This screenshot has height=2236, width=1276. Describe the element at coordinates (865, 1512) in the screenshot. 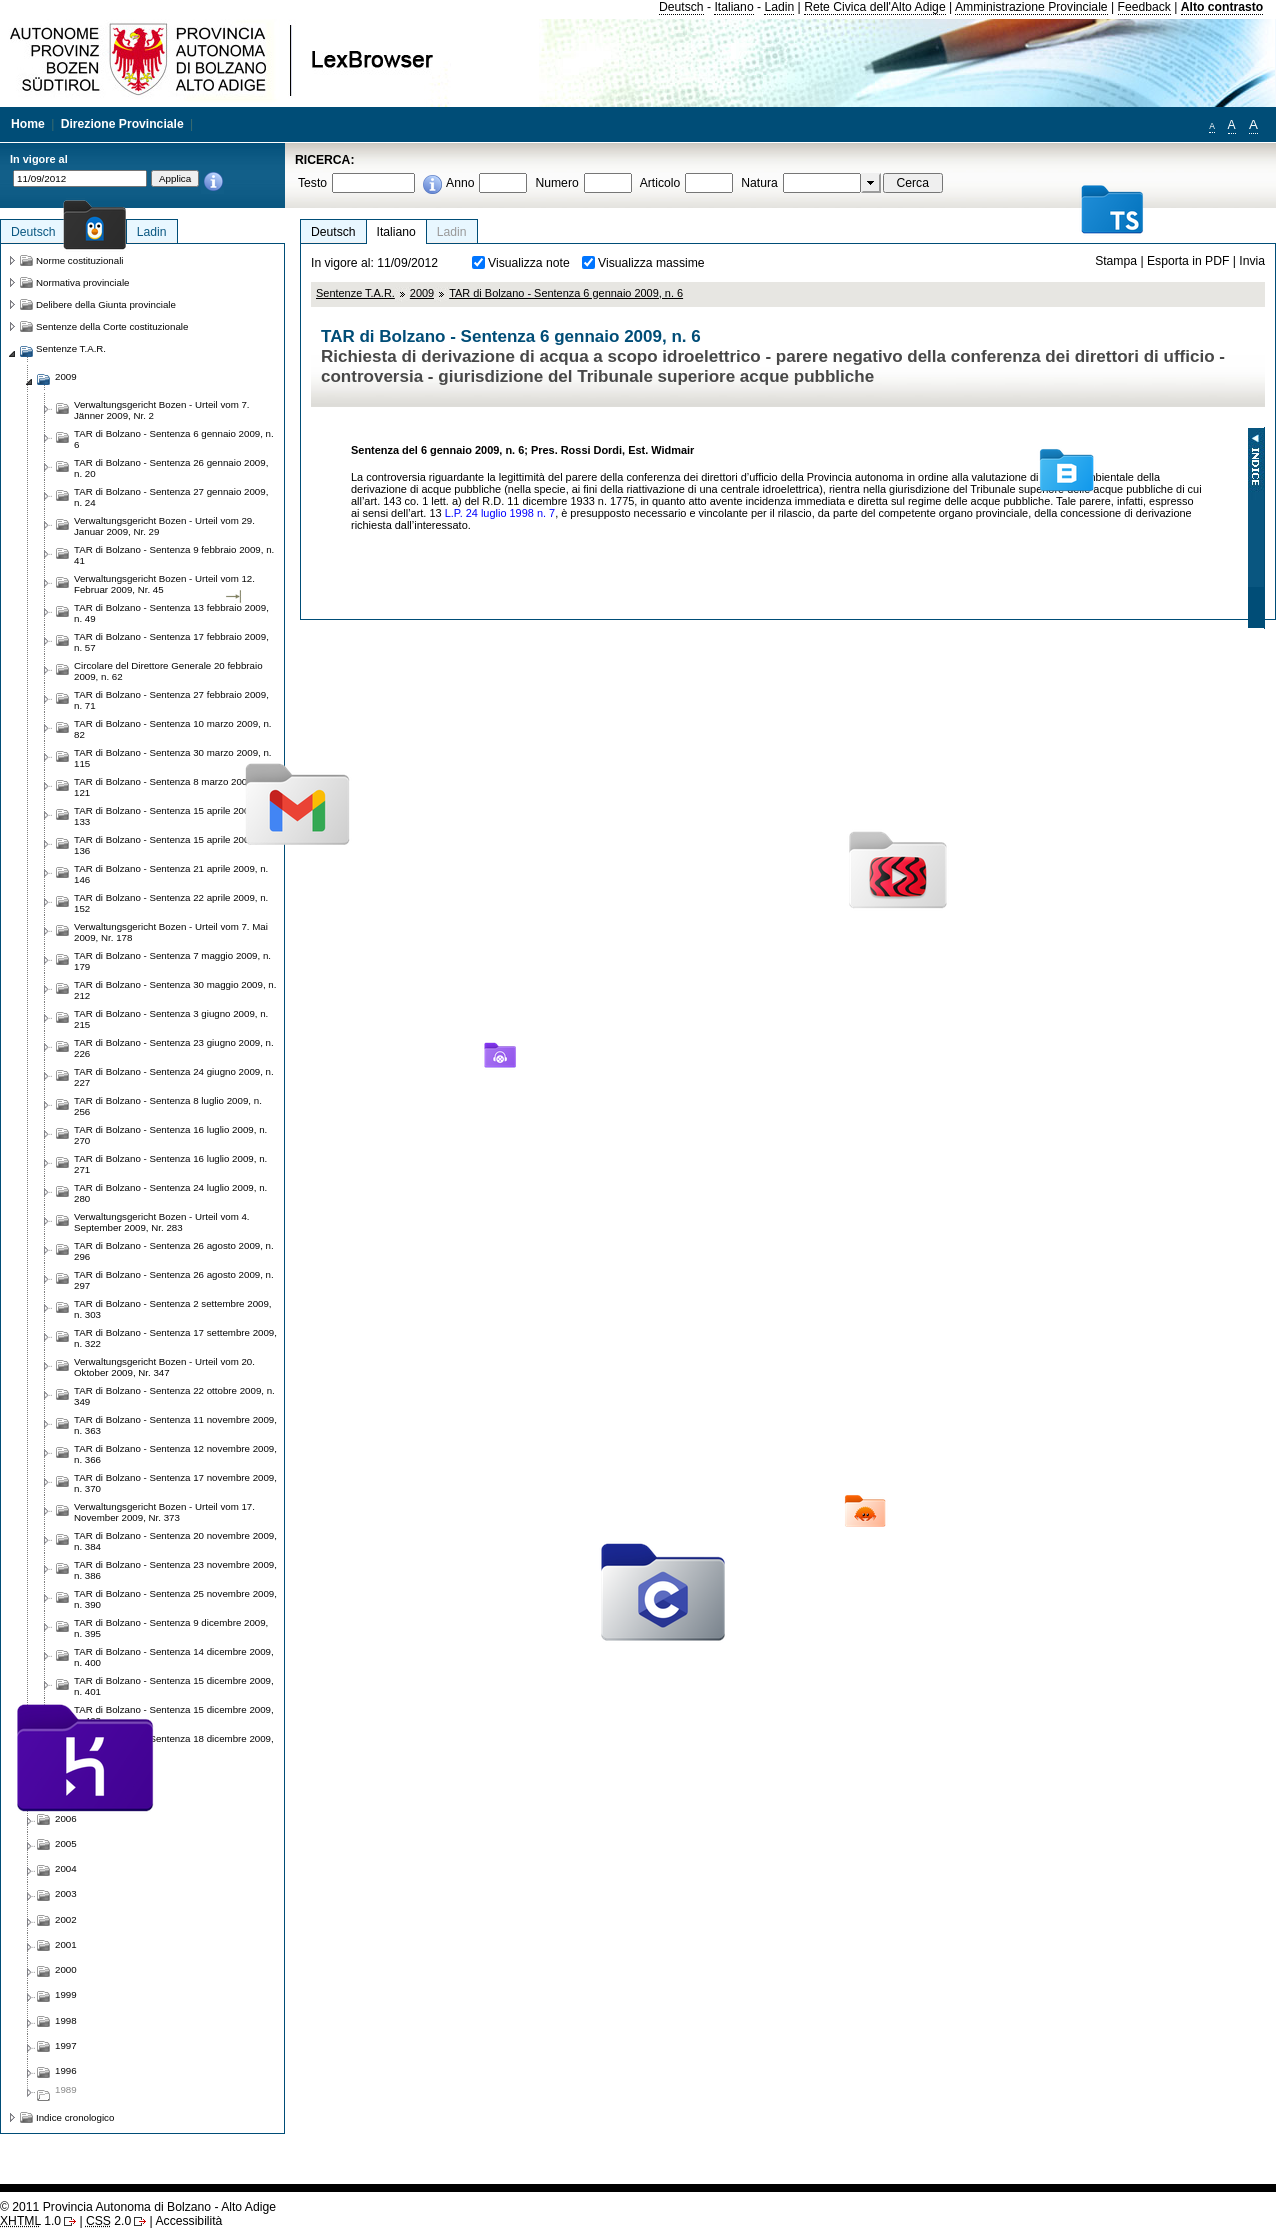

I see `open rust programming projects folder` at that location.